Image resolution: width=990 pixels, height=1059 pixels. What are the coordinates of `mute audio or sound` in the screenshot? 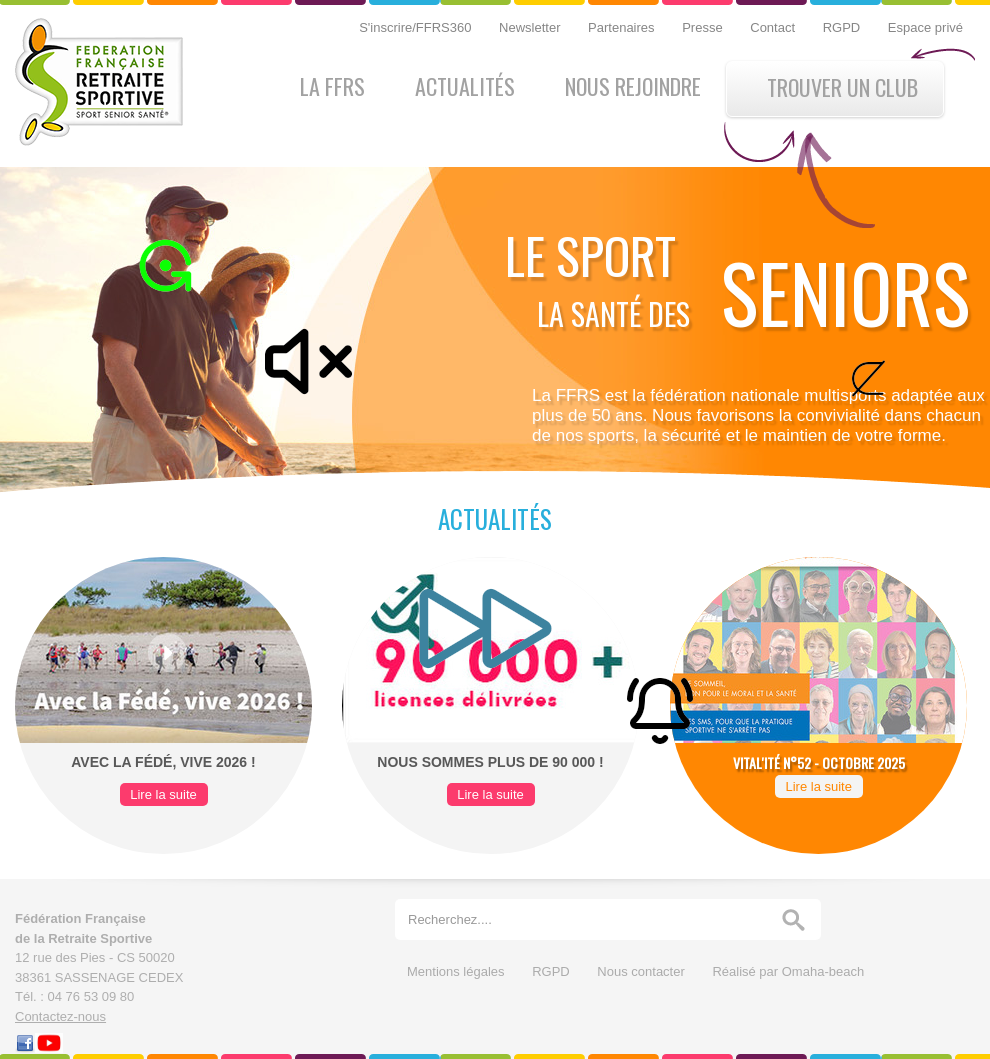 It's located at (308, 361).